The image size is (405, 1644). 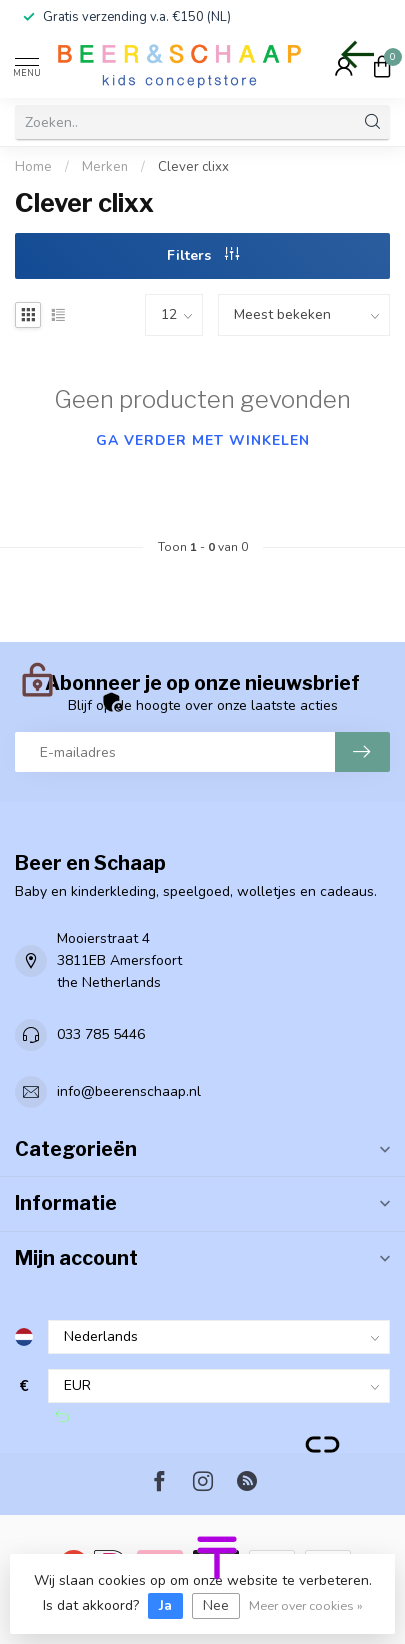 I want to click on go back to the previous page, so click(x=357, y=54).